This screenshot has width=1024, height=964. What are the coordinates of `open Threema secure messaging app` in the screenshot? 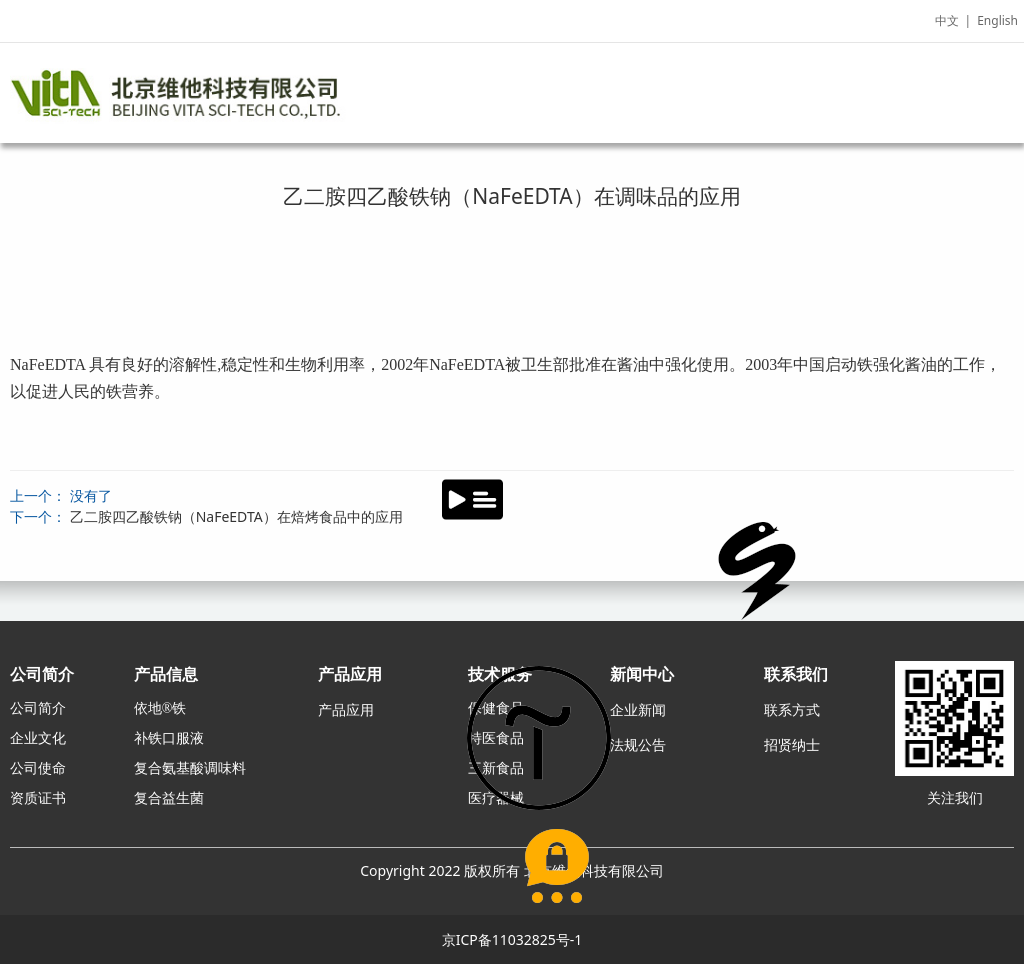 It's located at (557, 866).